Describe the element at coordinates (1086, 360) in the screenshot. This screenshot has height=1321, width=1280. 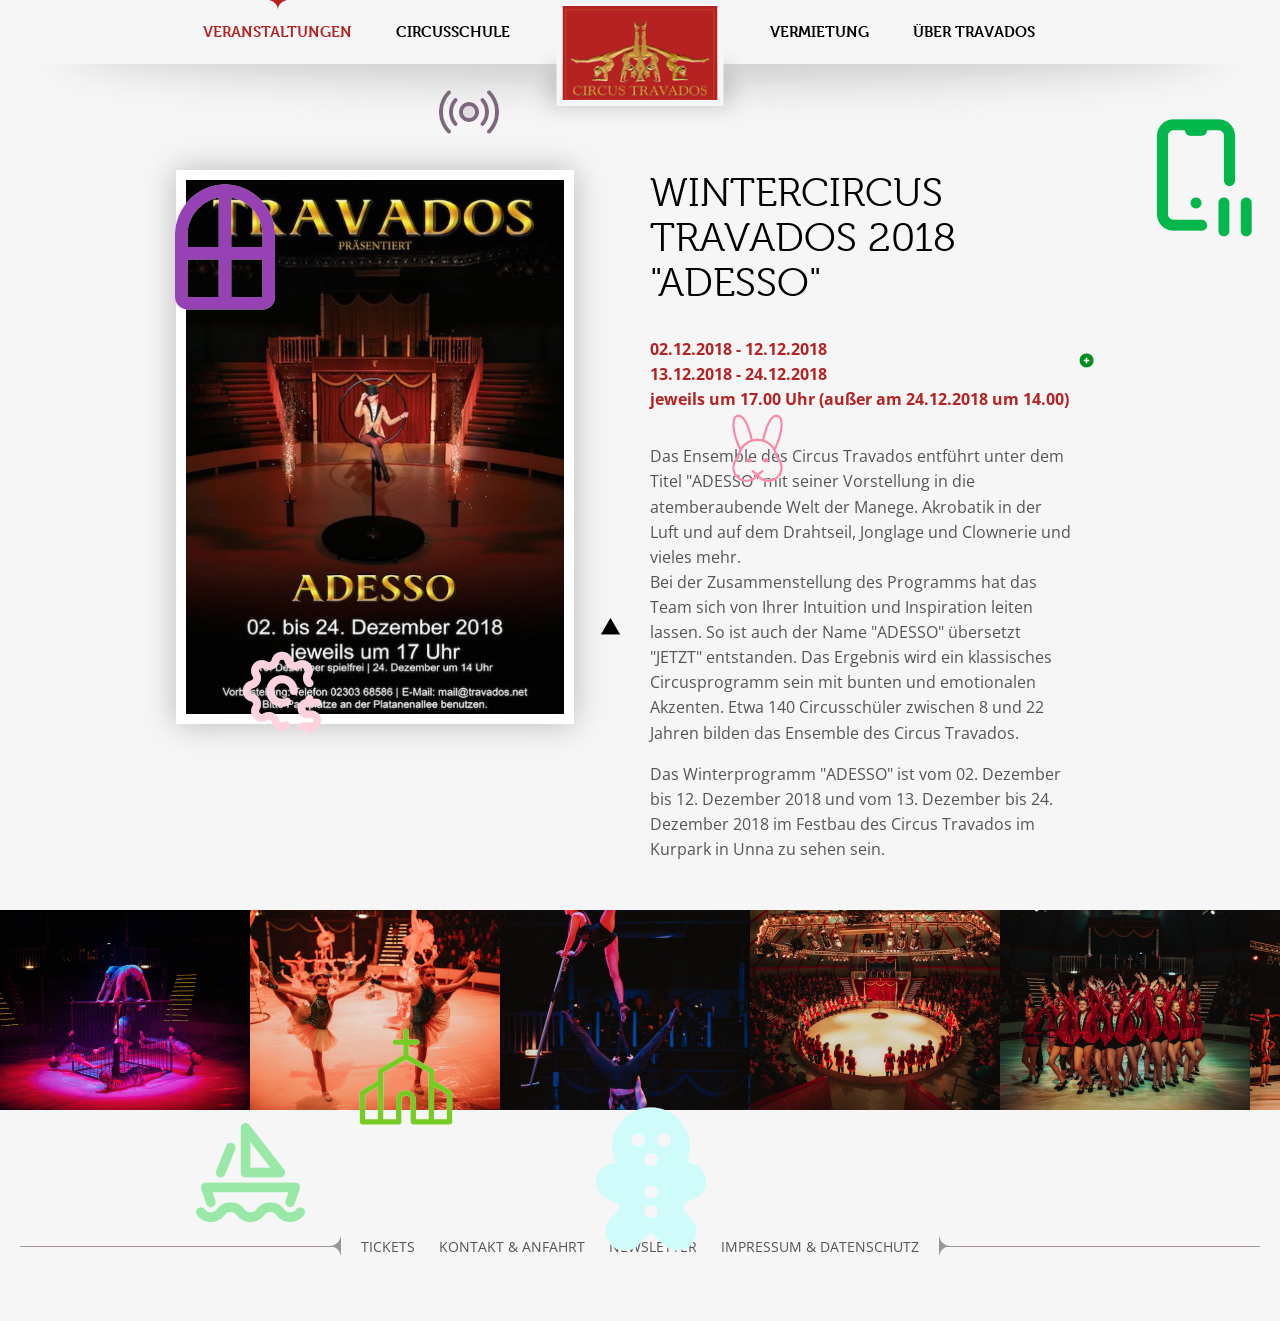
I see `add a new item` at that location.